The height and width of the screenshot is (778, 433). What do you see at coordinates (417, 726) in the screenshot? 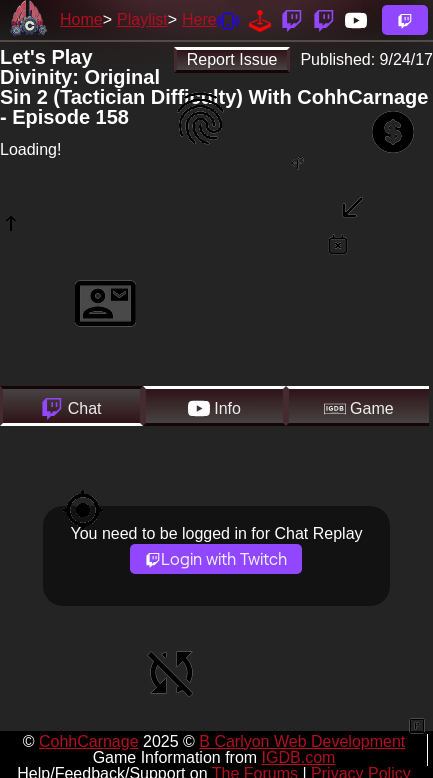
I see `parking location or services` at bounding box center [417, 726].